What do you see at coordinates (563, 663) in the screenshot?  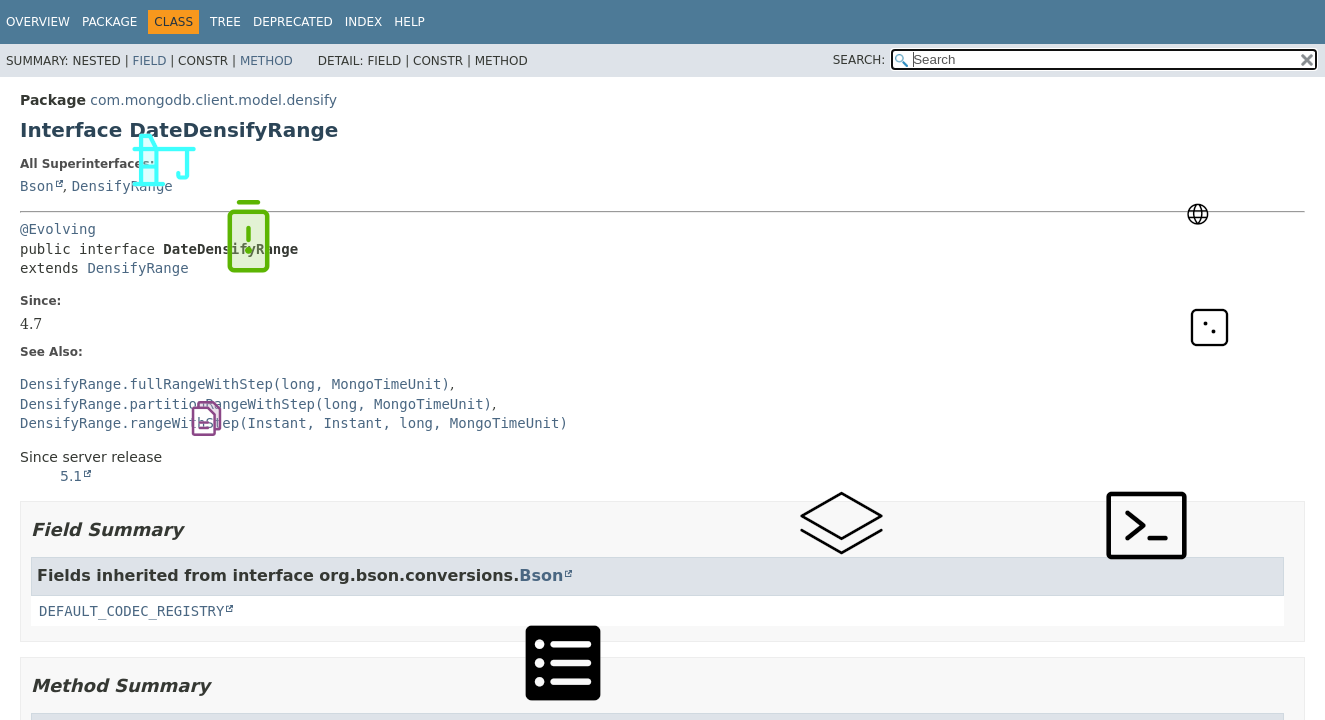 I see `view items in list format` at bounding box center [563, 663].